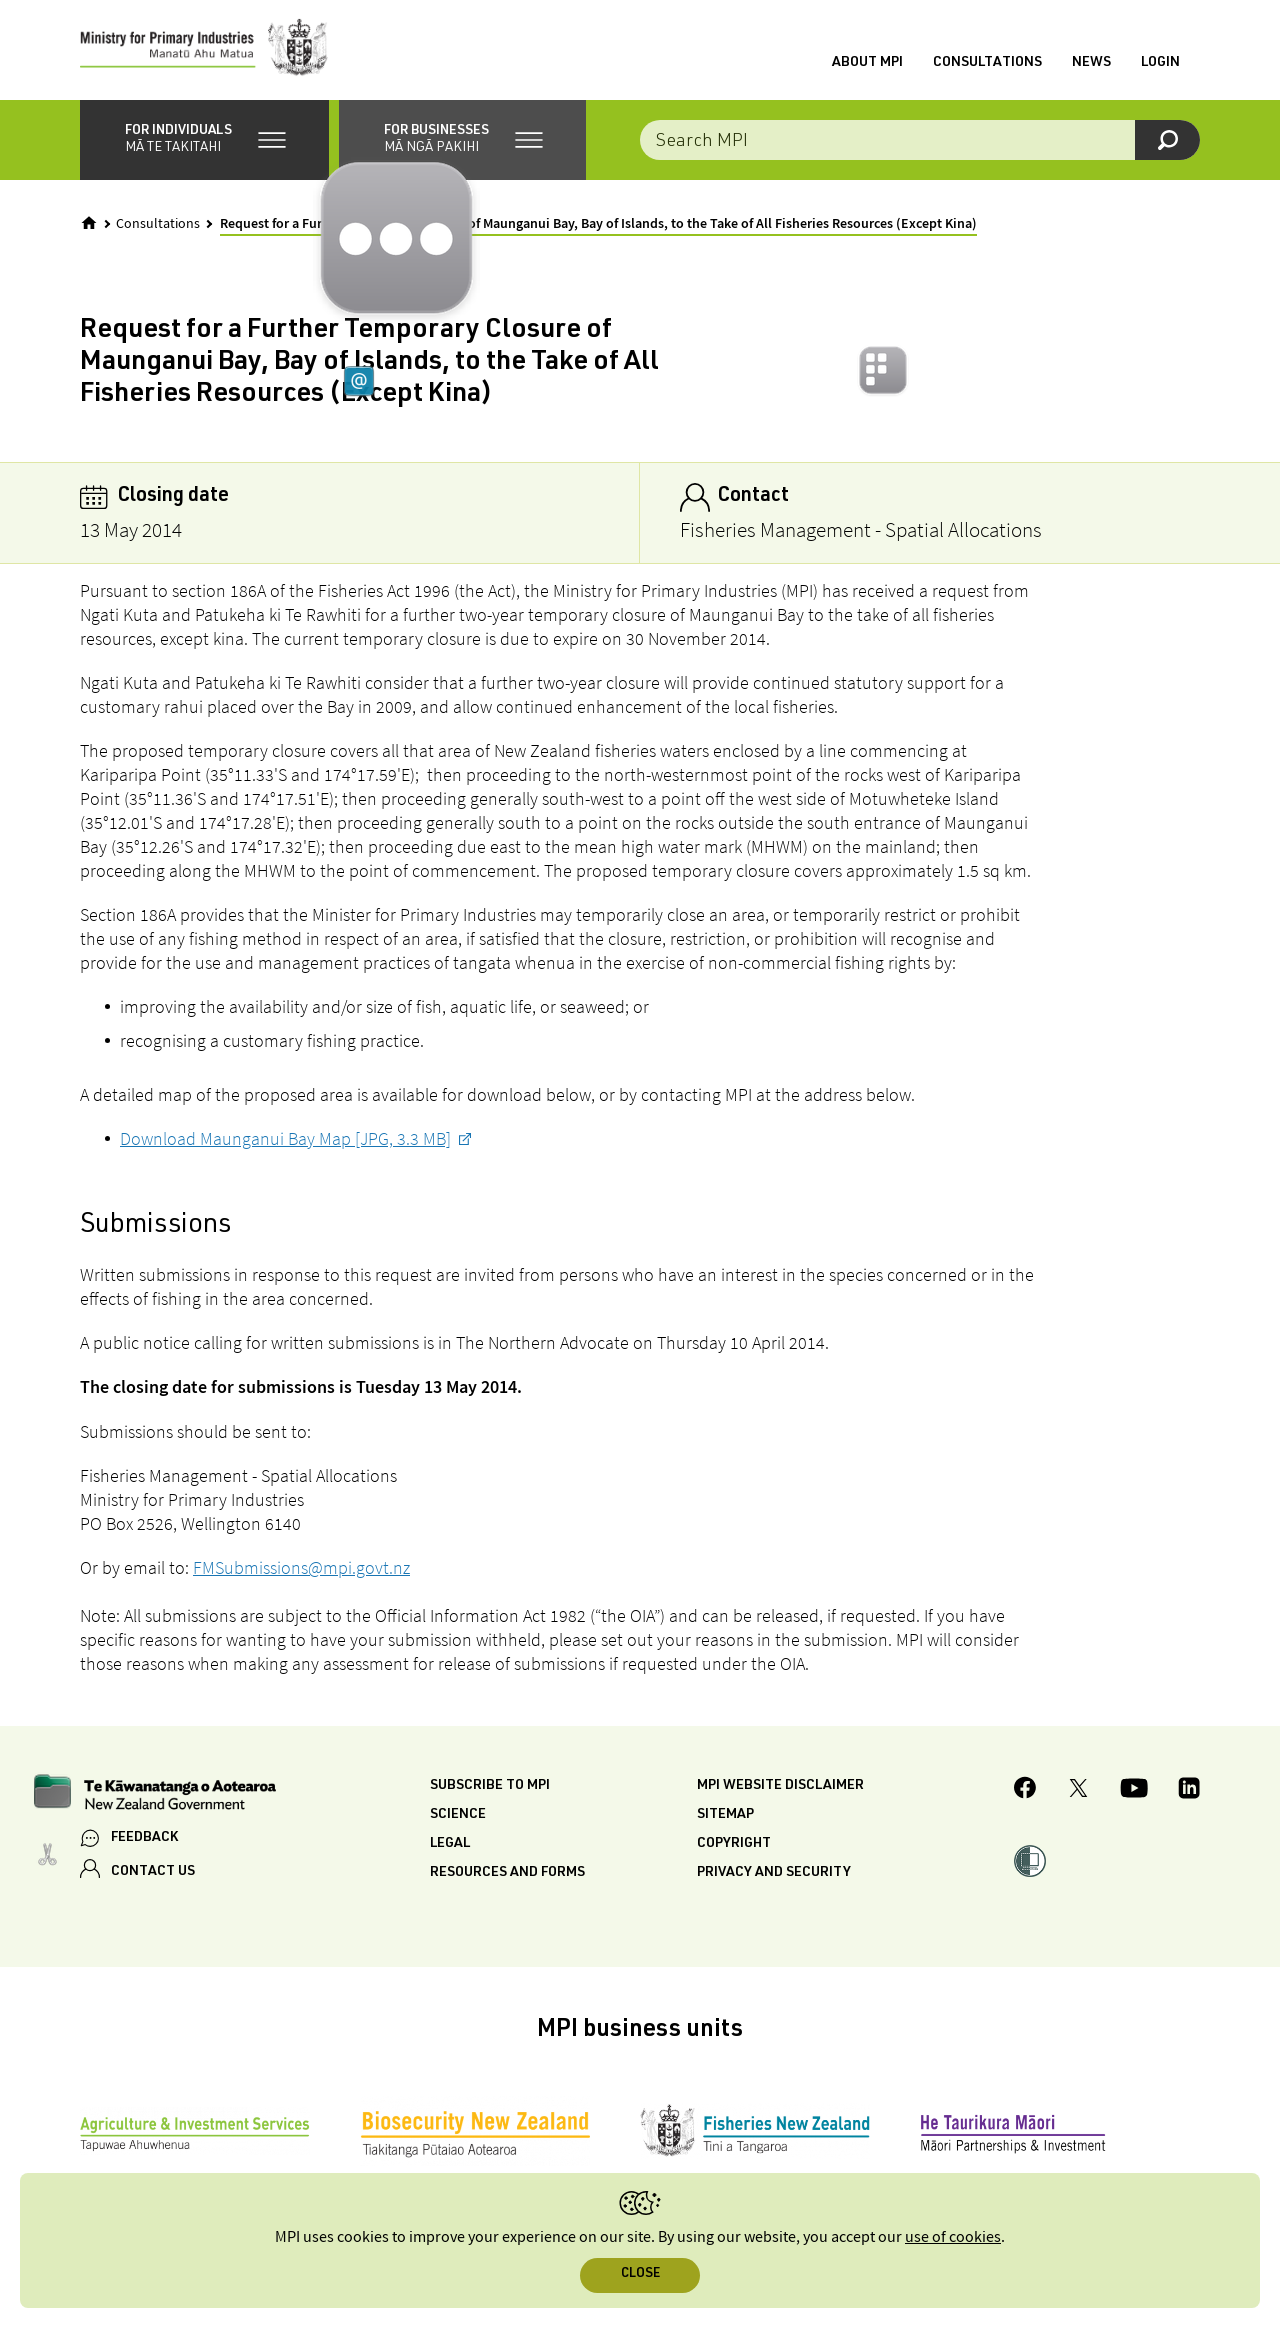 The height and width of the screenshot is (2328, 1280). Describe the element at coordinates (883, 371) in the screenshot. I see `open xfdashboard application overview` at that location.